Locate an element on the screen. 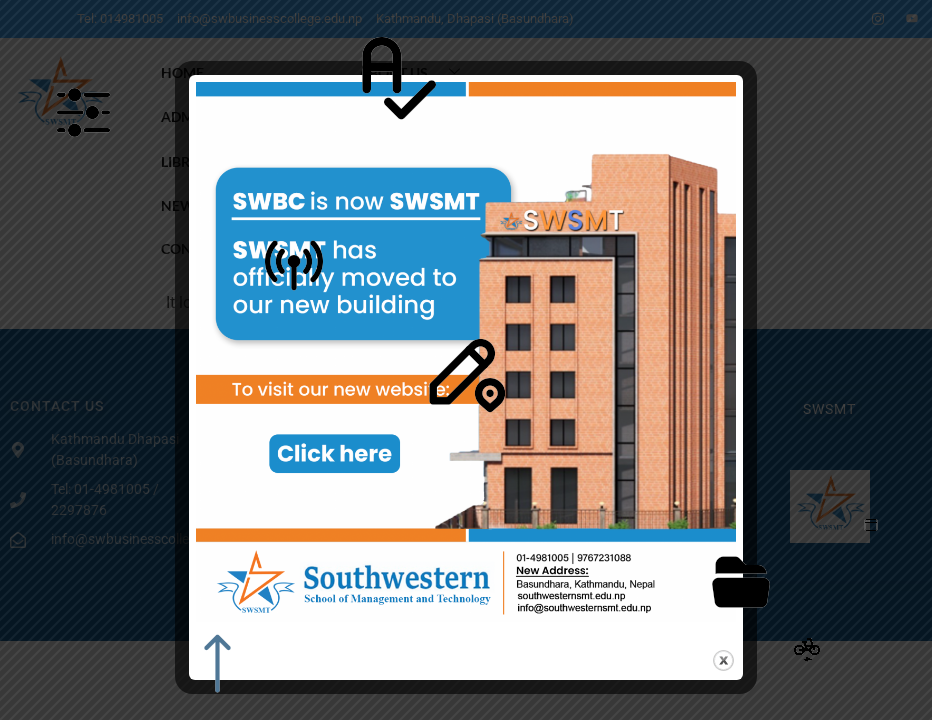 This screenshot has height=720, width=932. start a live broadcast or stream is located at coordinates (294, 265).